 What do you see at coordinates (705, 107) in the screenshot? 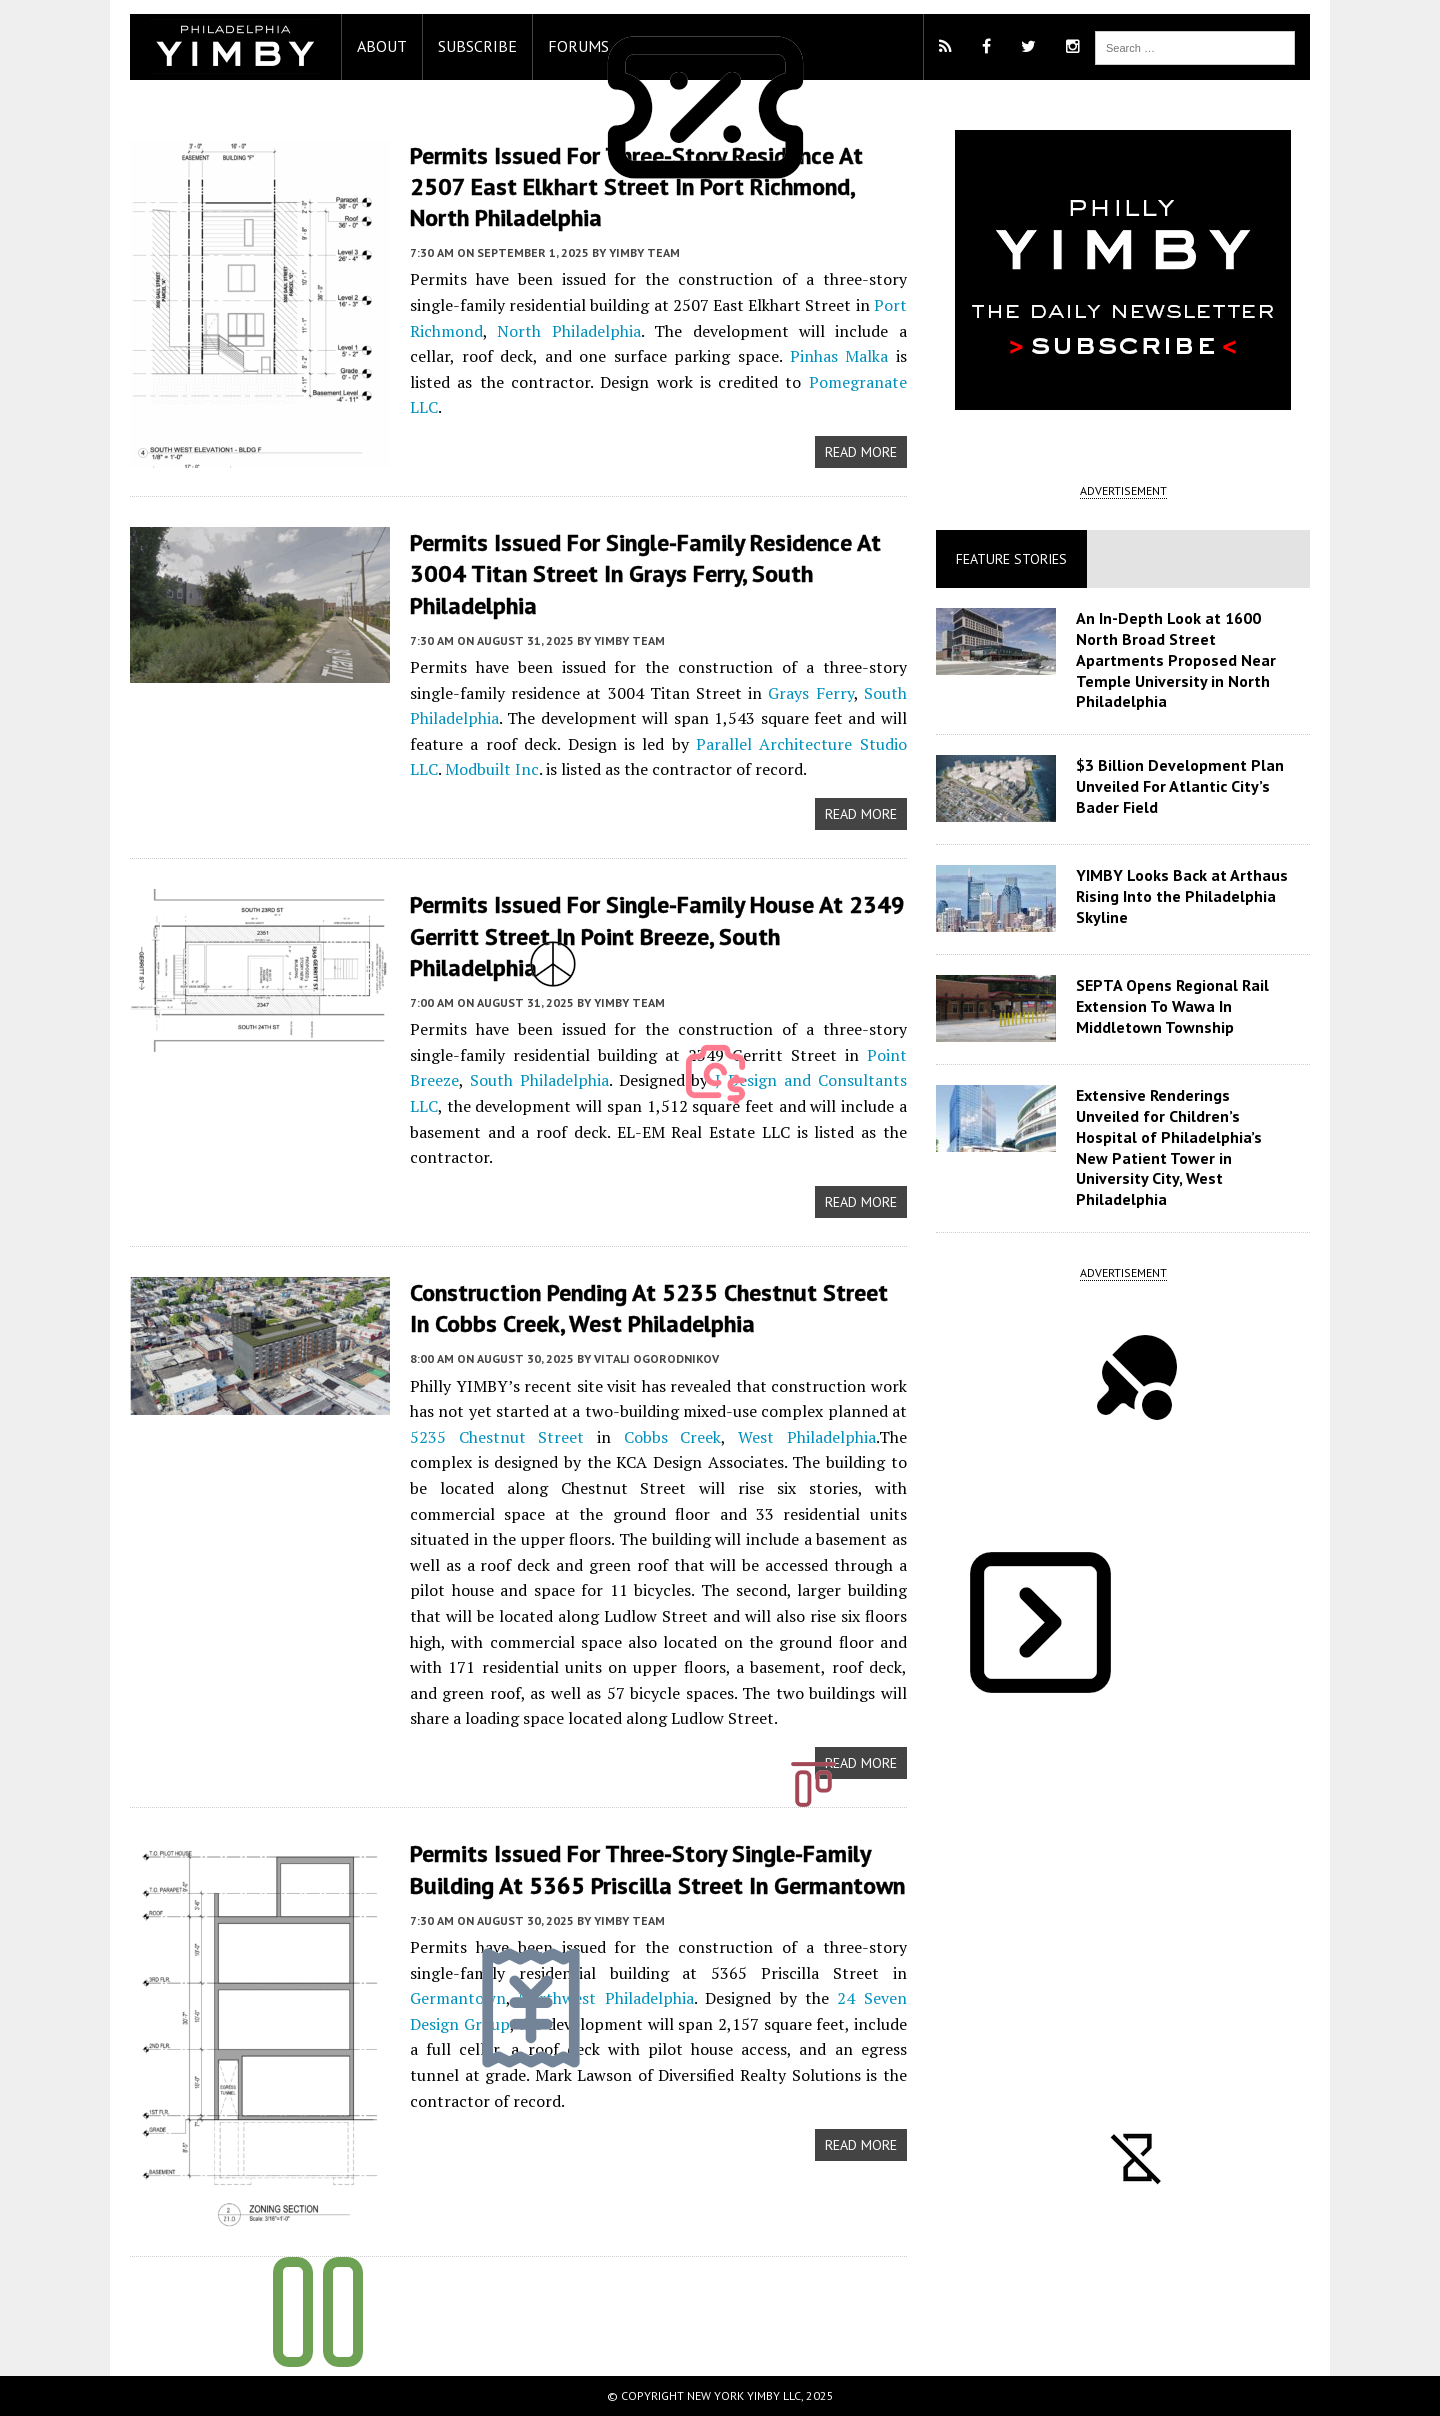
I see `apply a discount or promo code` at bounding box center [705, 107].